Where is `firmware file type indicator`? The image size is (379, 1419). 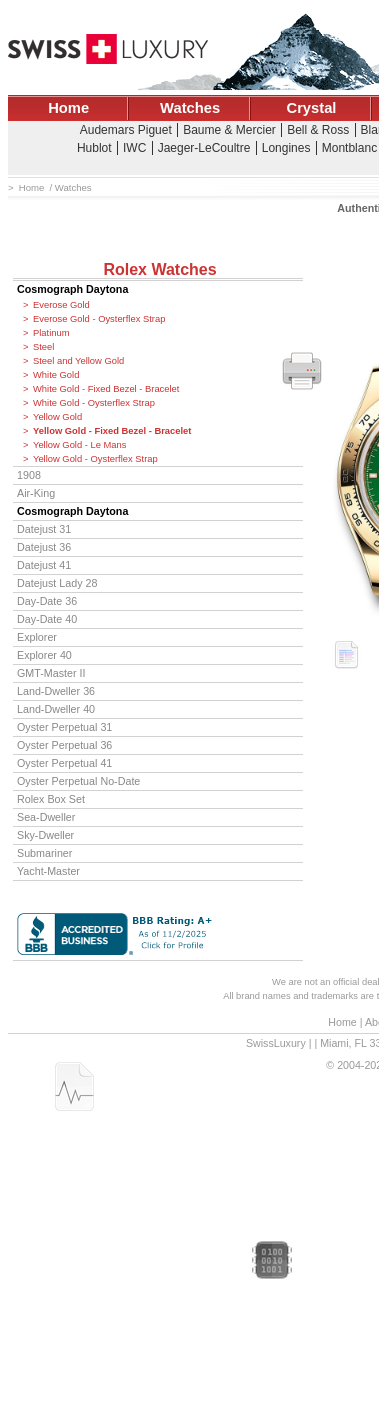 firmware file type indicator is located at coordinates (272, 1260).